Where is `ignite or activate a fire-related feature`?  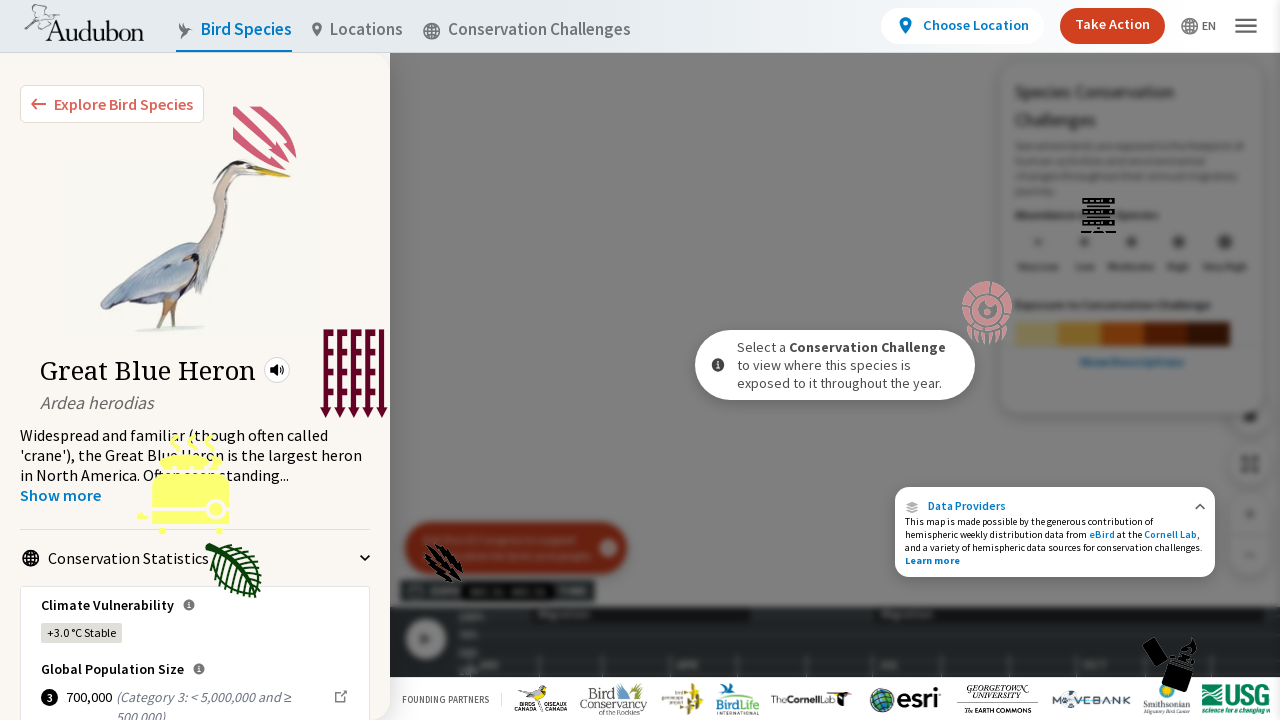
ignite or activate a fire-related feature is located at coordinates (1169, 664).